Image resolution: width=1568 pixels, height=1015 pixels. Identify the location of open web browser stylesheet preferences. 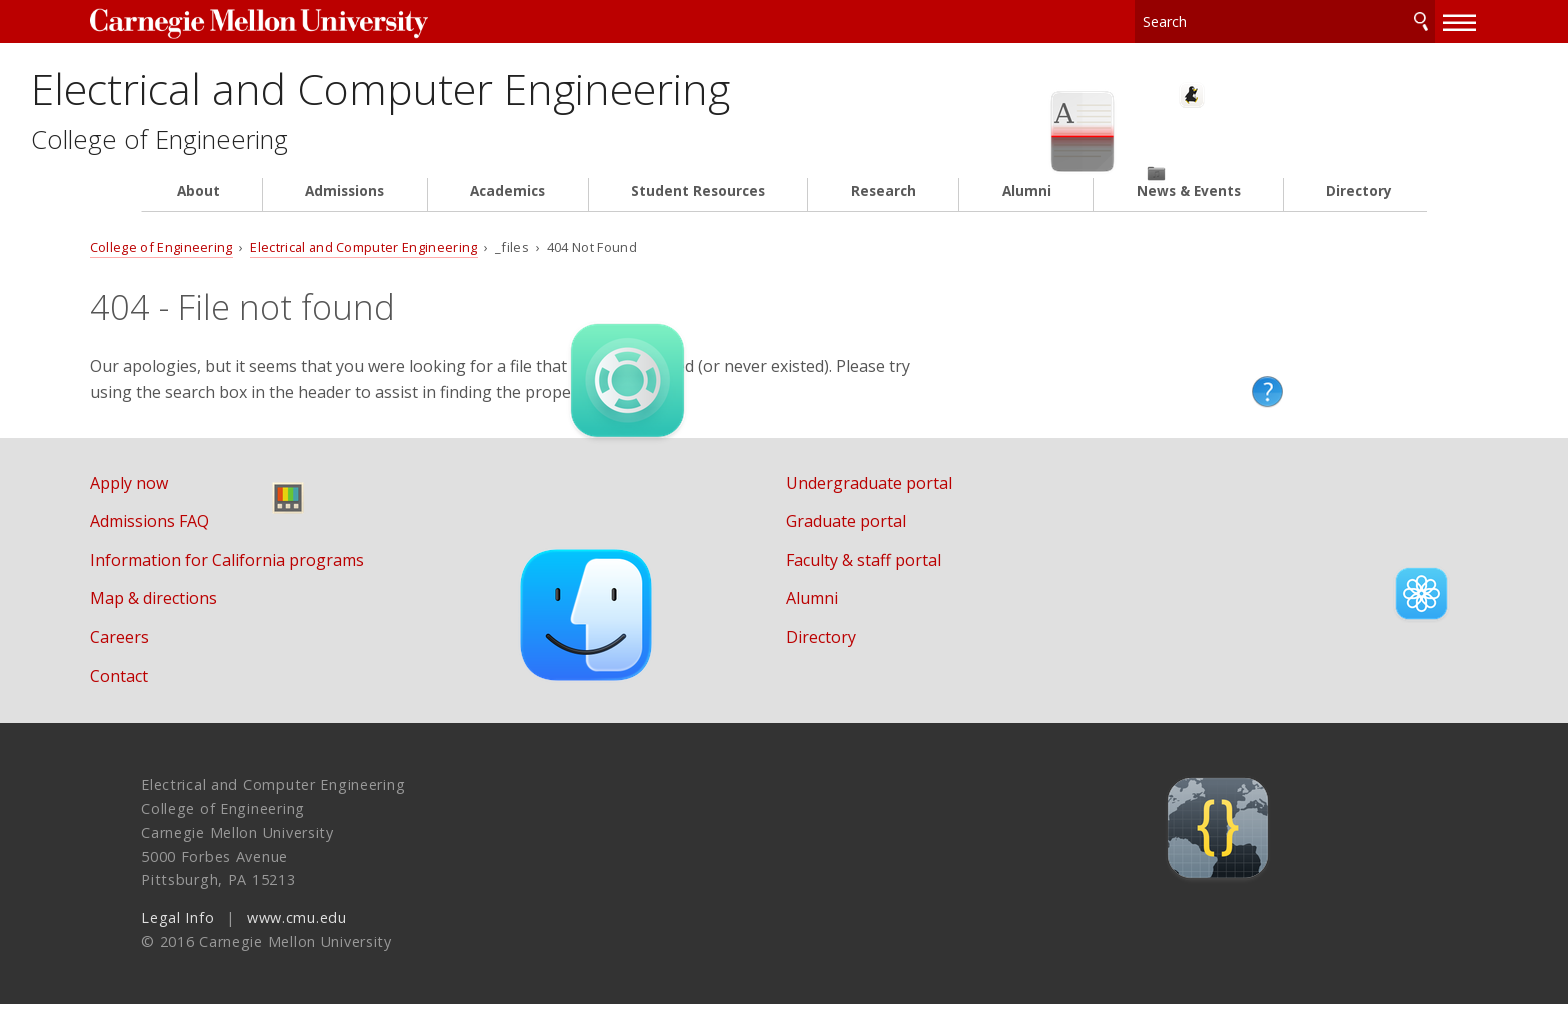
(1218, 828).